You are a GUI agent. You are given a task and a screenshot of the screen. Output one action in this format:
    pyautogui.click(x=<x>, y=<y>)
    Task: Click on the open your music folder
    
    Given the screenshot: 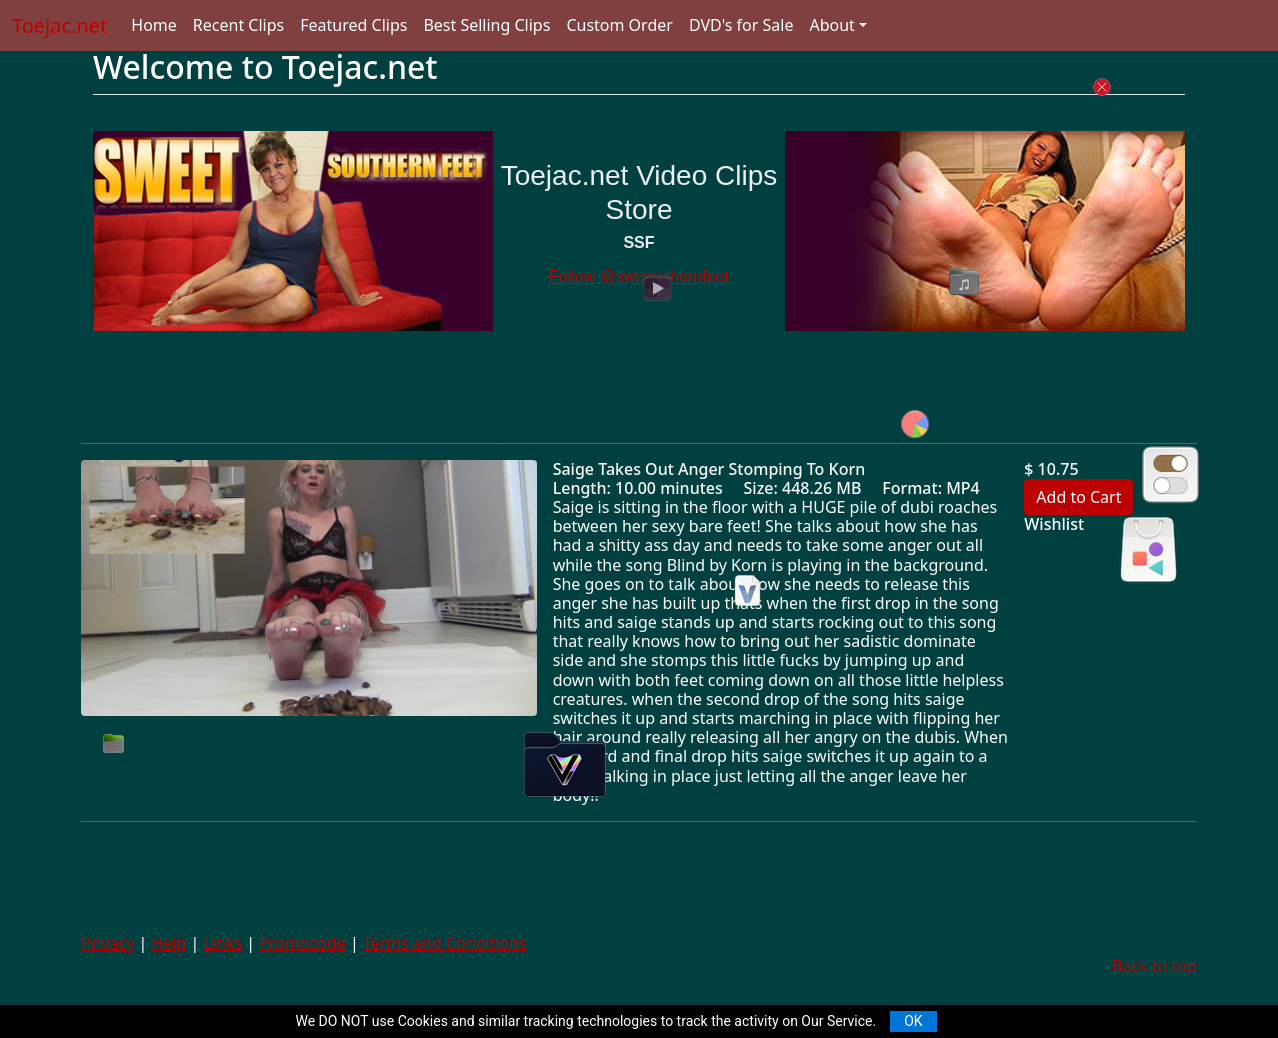 What is the action you would take?
    pyautogui.click(x=964, y=281)
    